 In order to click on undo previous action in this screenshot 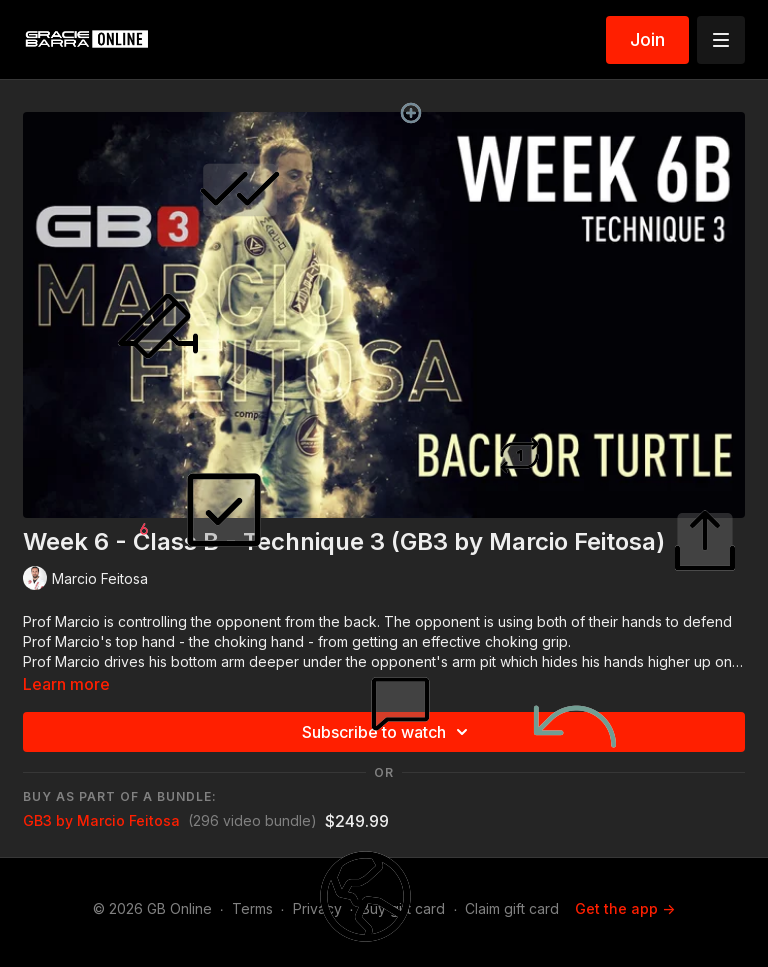, I will do `click(576, 723)`.